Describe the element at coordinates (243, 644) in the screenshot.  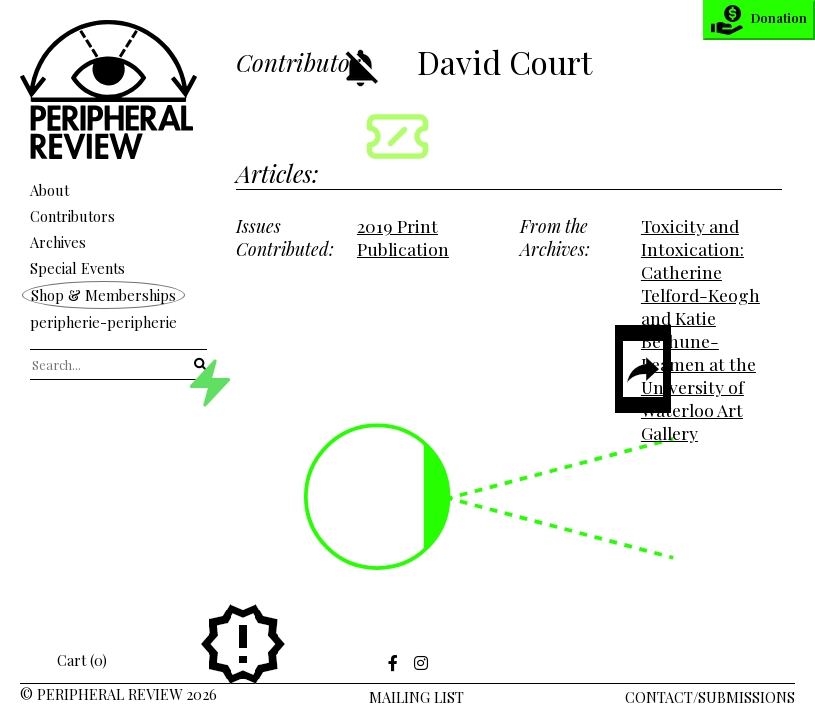
I see `indicates new or recently added content` at that location.